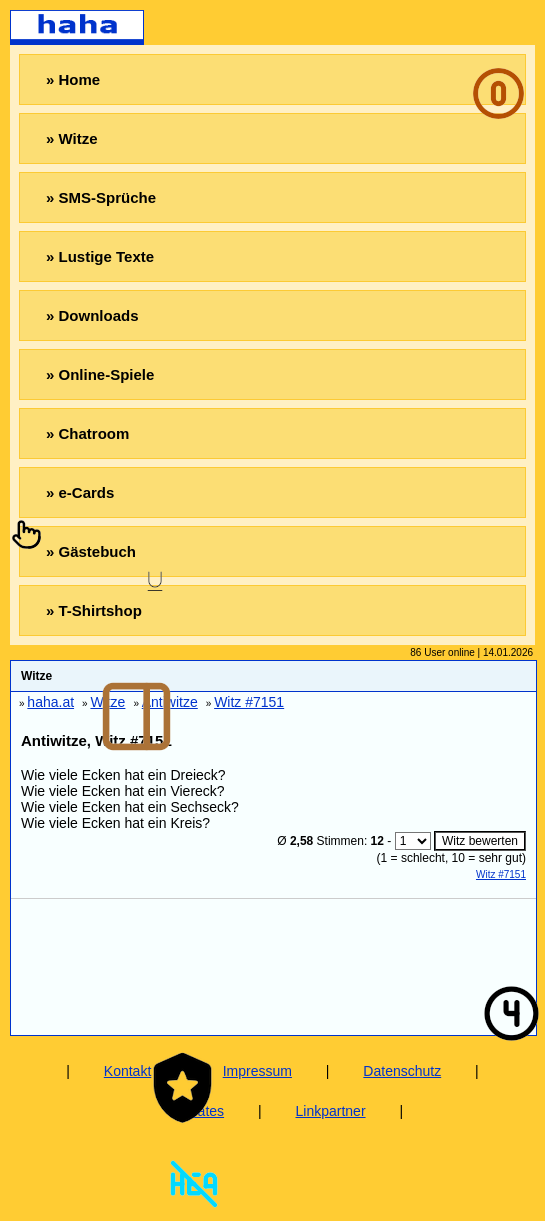 This screenshot has height=1221, width=545. Describe the element at coordinates (182, 1087) in the screenshot. I see `access local police or emergency services` at that location.